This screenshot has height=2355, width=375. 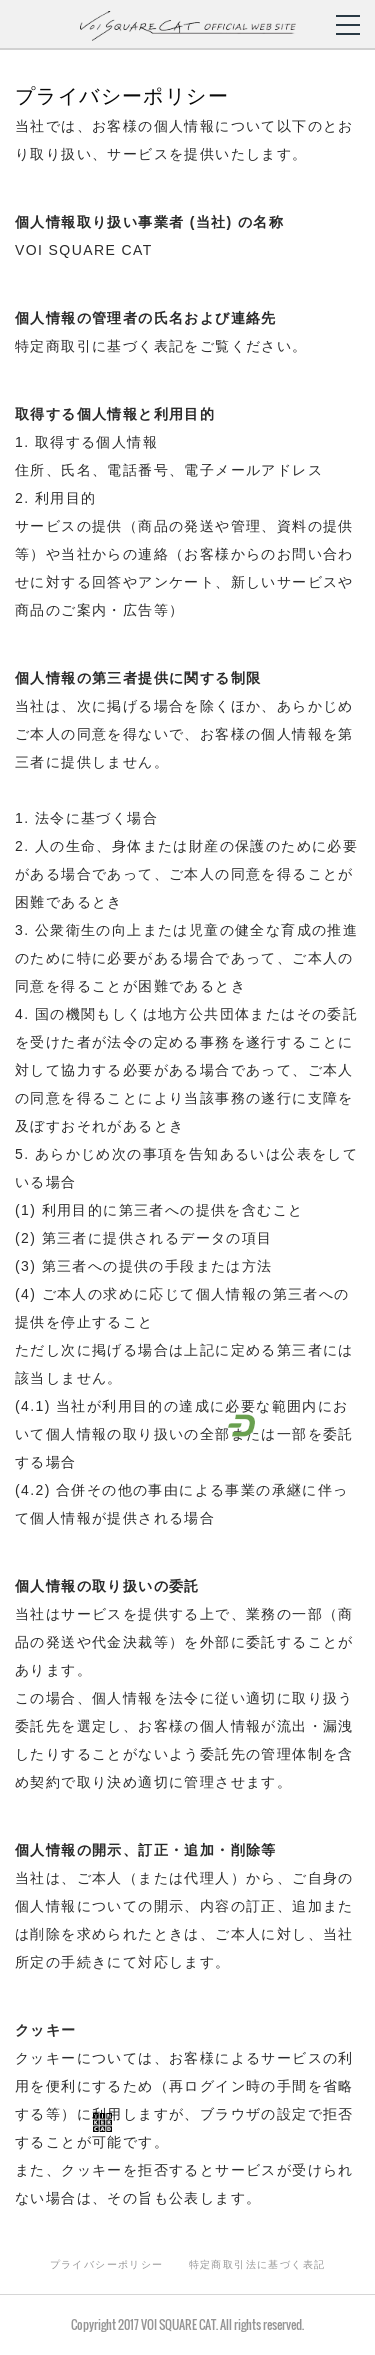 I want to click on Dash cryptocurrency logo, so click(x=241, y=1425).